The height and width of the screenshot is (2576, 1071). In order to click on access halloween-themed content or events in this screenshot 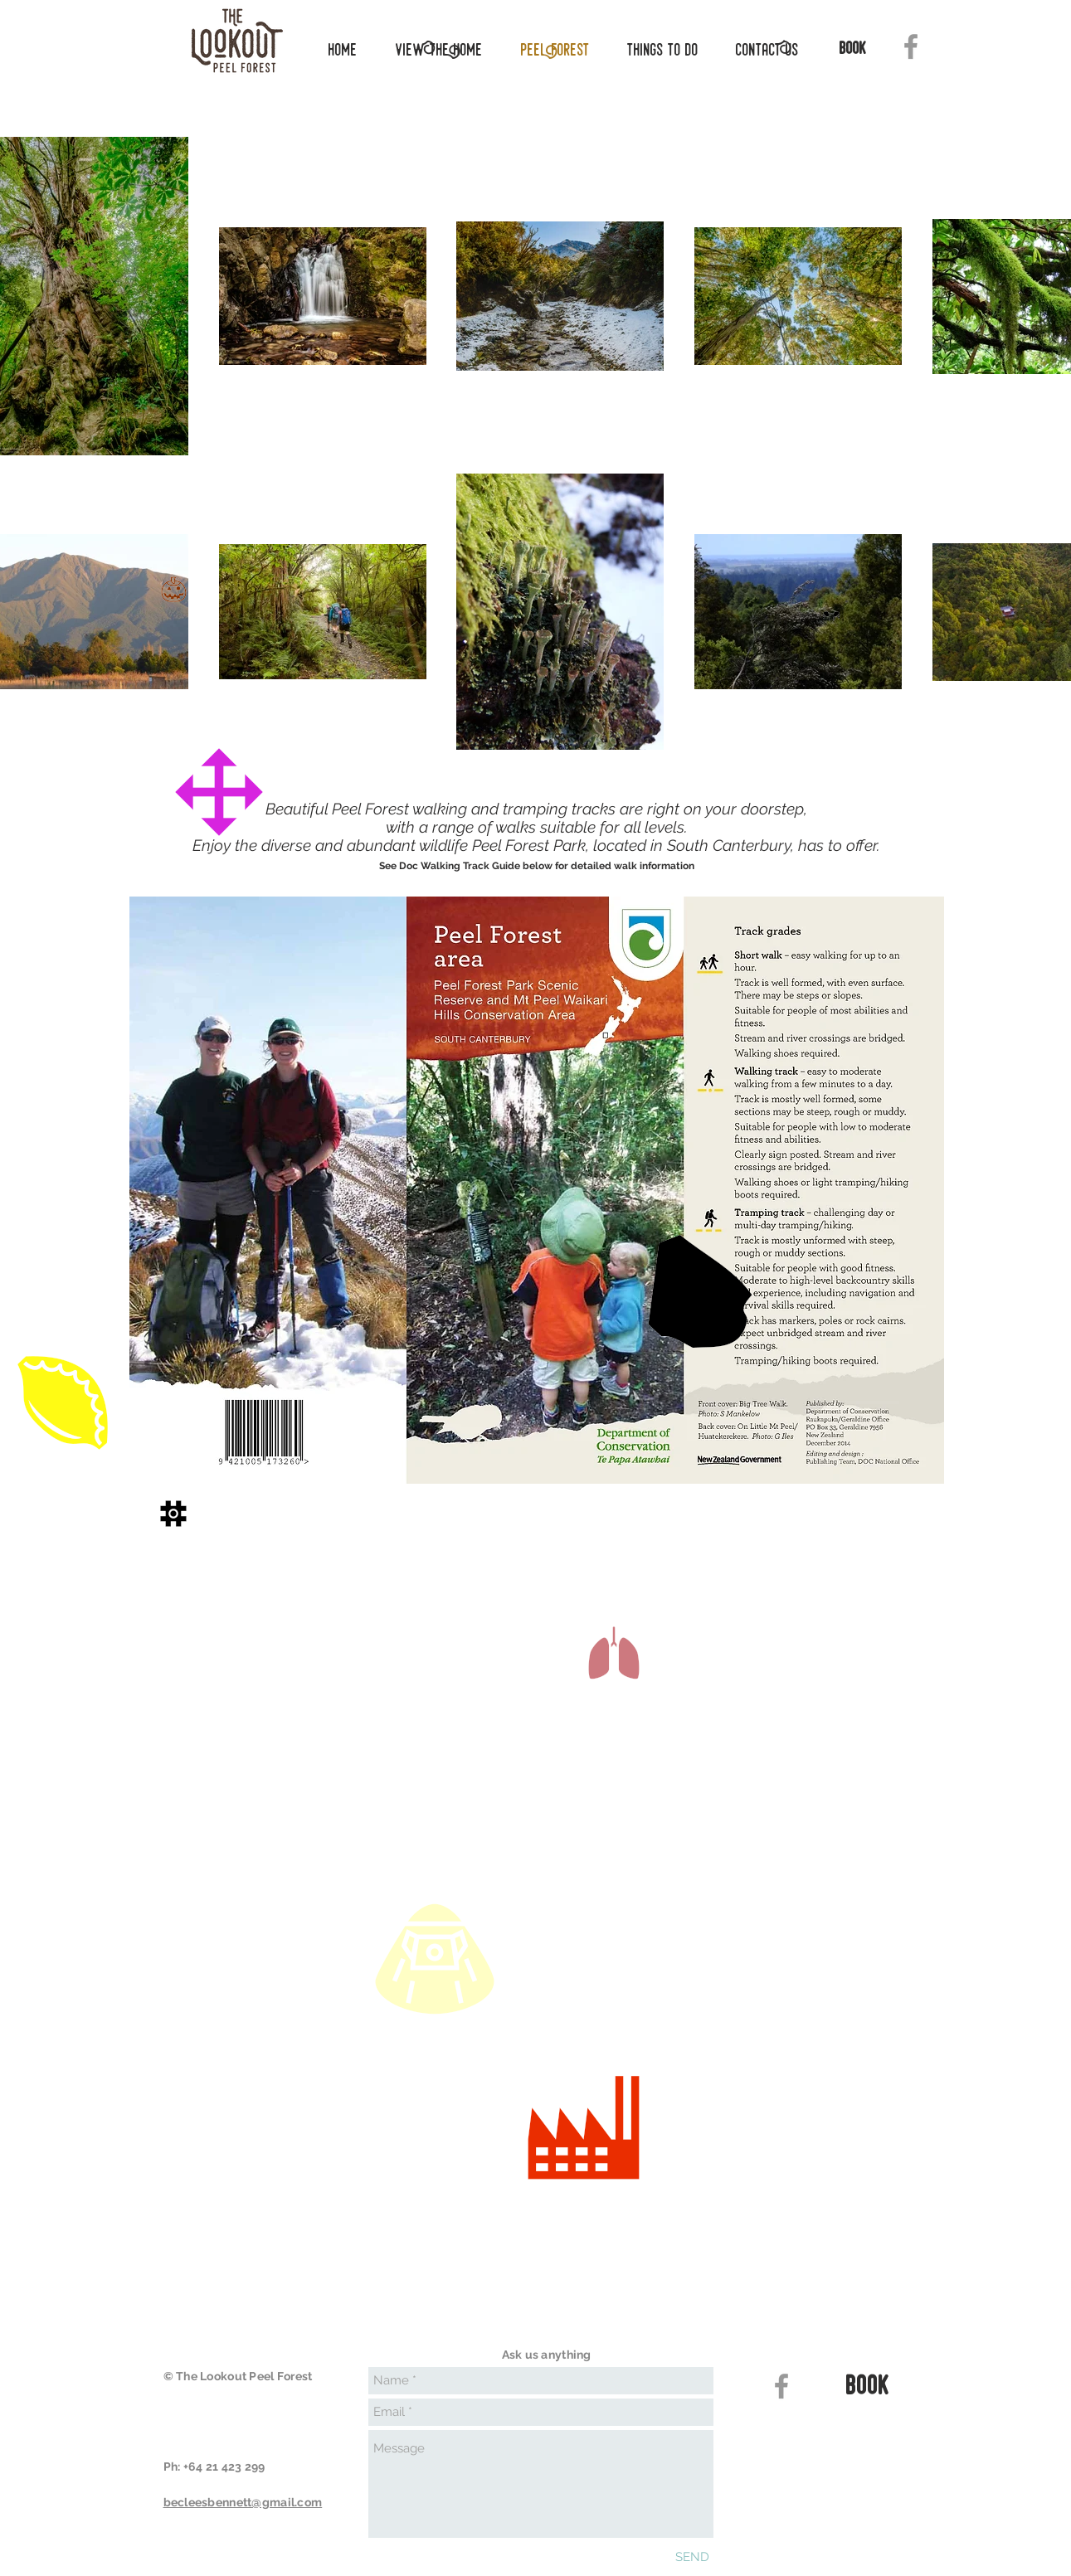, I will do `click(173, 589)`.